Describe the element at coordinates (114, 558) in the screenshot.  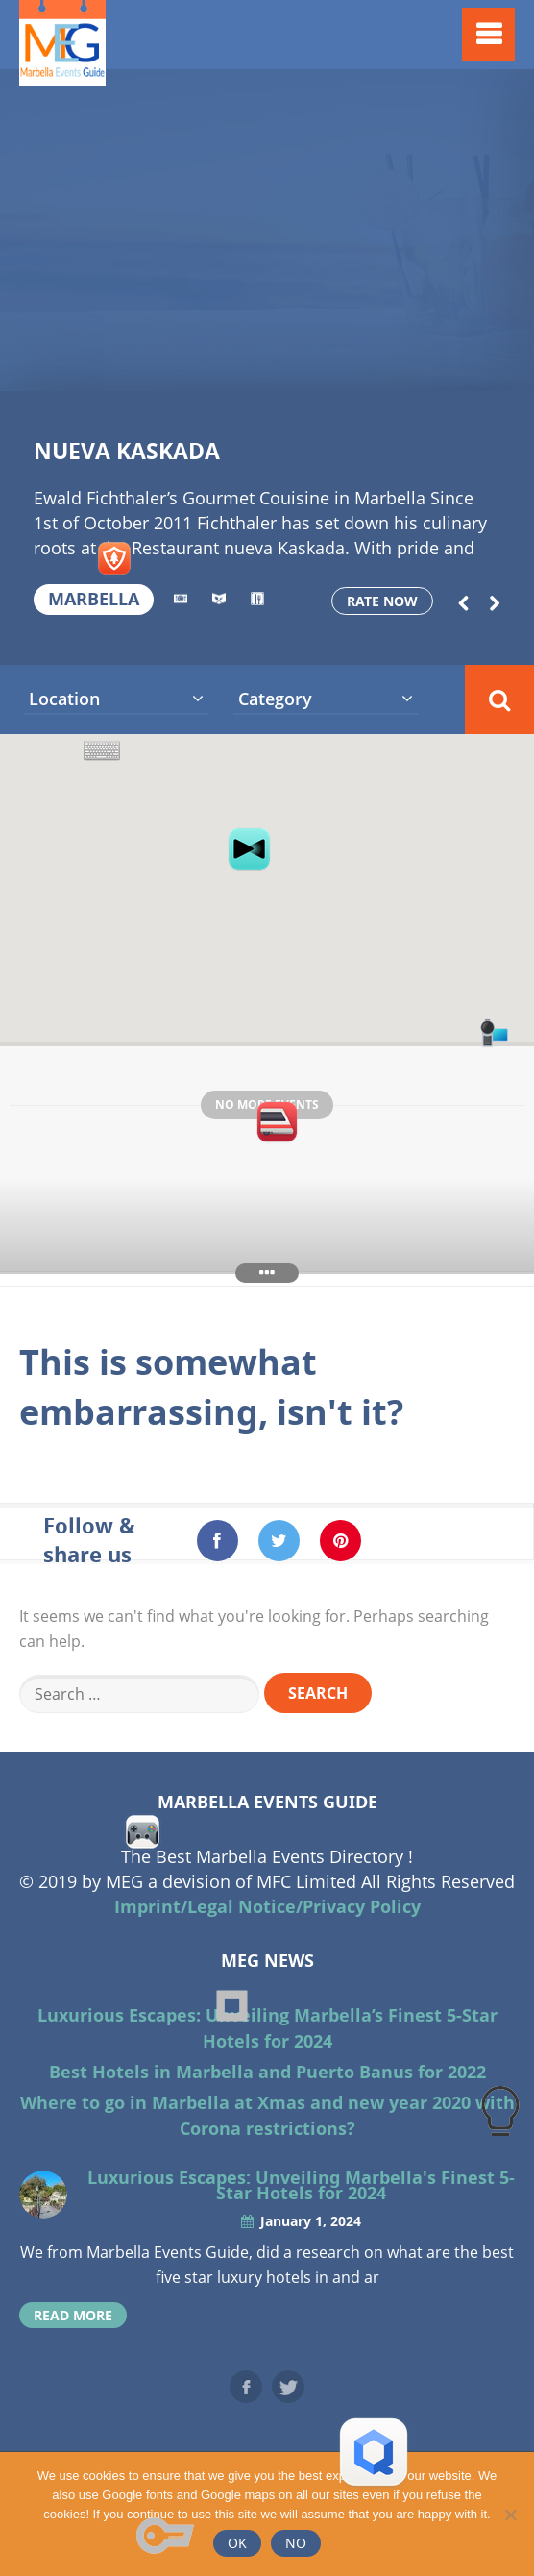
I see `open firewatch app` at that location.